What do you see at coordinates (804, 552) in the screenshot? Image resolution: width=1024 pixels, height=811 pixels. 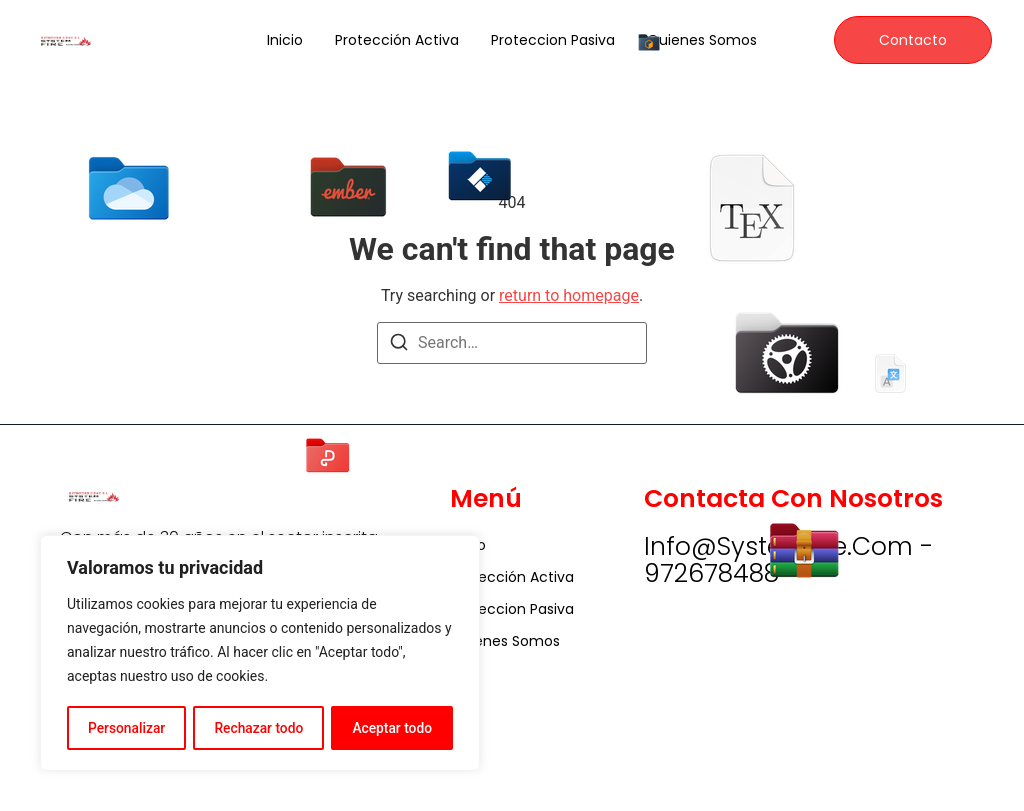 I see `open folder containing WinRAR archives` at bounding box center [804, 552].